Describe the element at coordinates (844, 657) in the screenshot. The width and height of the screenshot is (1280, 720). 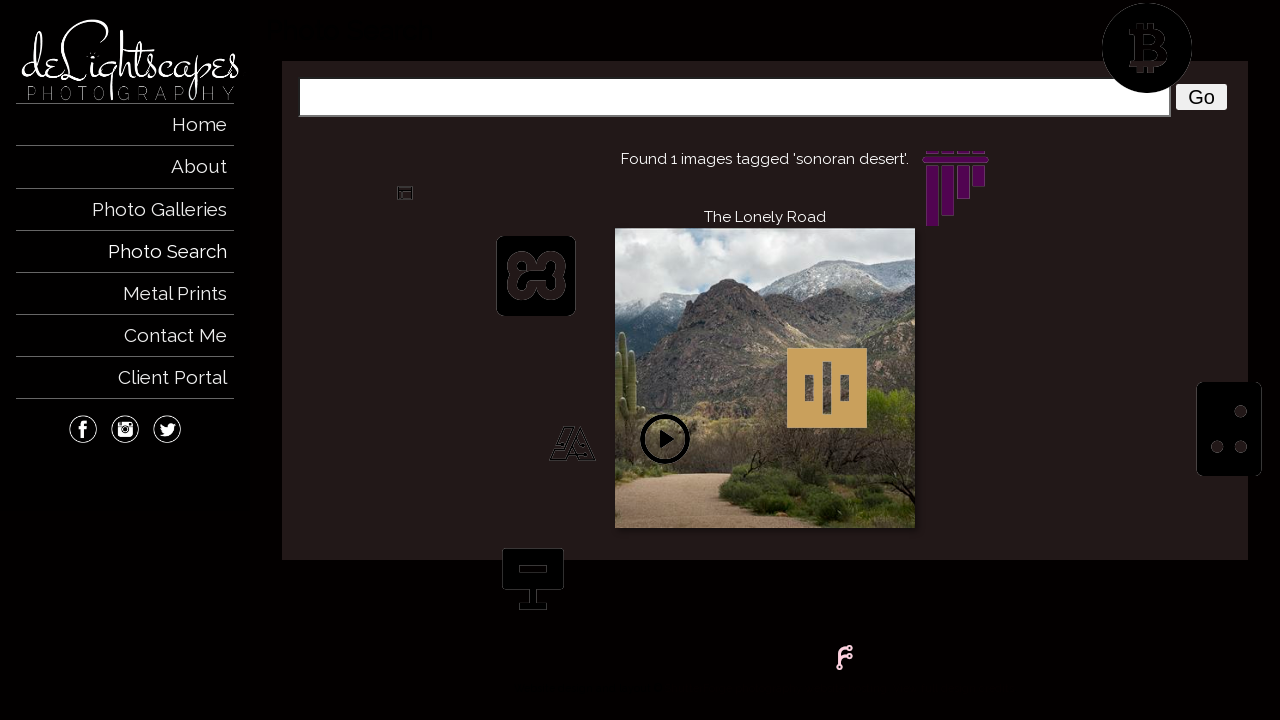
I see `open forgejo git repository` at that location.